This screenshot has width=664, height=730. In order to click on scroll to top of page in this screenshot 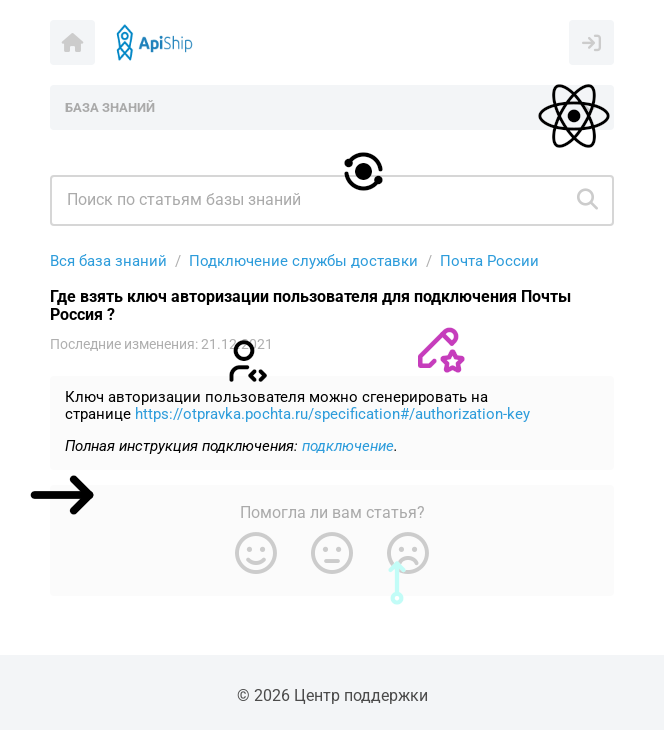, I will do `click(397, 583)`.